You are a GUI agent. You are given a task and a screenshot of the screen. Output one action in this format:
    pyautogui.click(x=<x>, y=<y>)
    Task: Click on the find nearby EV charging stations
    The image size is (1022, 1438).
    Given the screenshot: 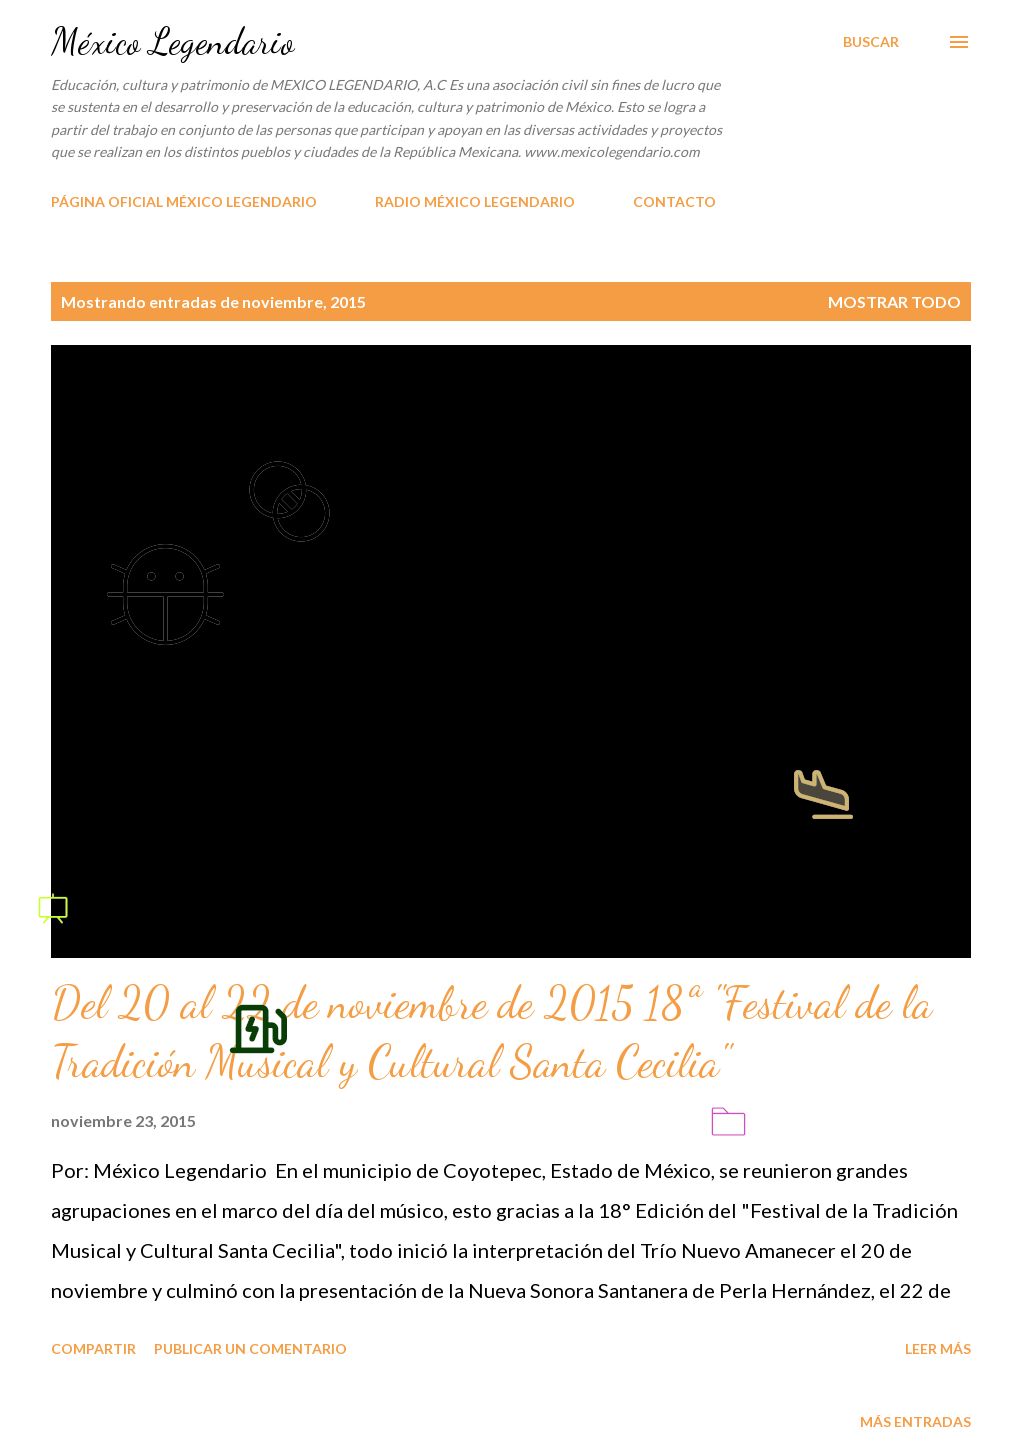 What is the action you would take?
    pyautogui.click(x=256, y=1029)
    